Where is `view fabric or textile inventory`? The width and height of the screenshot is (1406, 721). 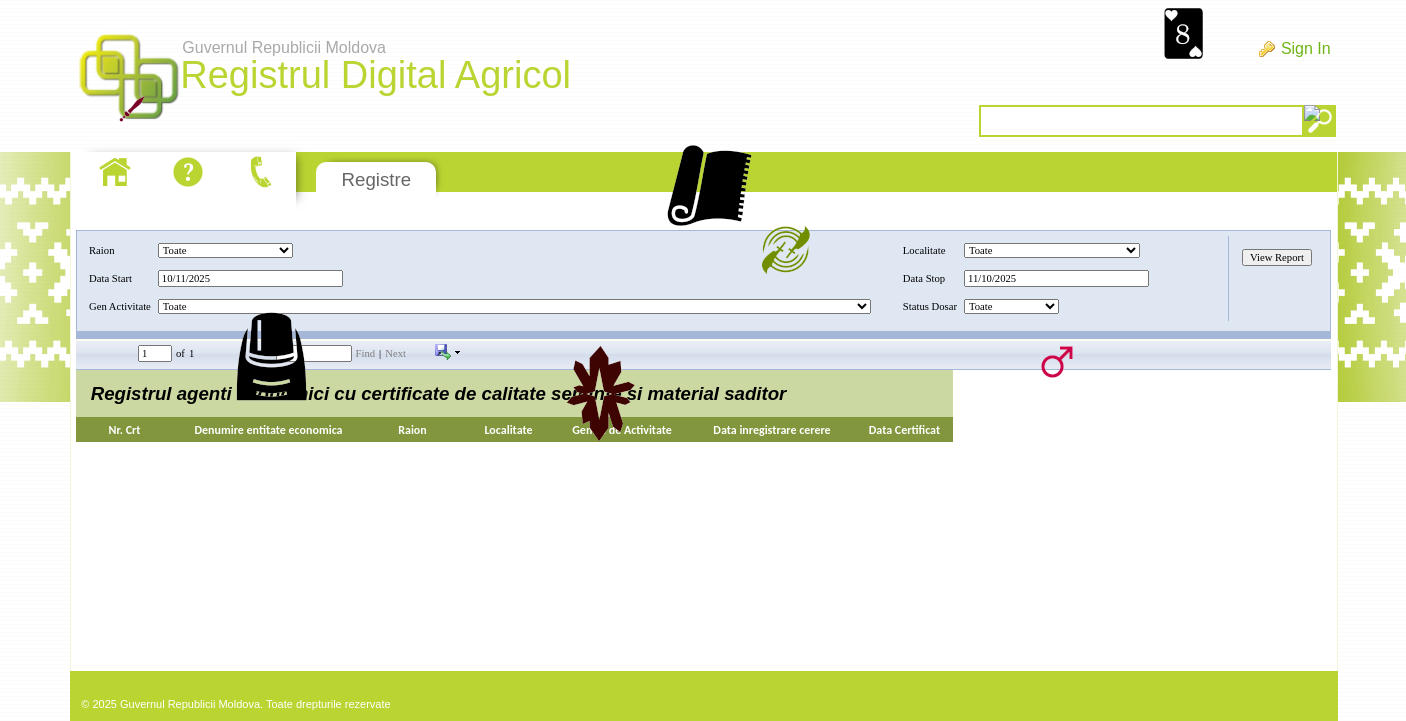
view fabric or textile inventory is located at coordinates (709, 185).